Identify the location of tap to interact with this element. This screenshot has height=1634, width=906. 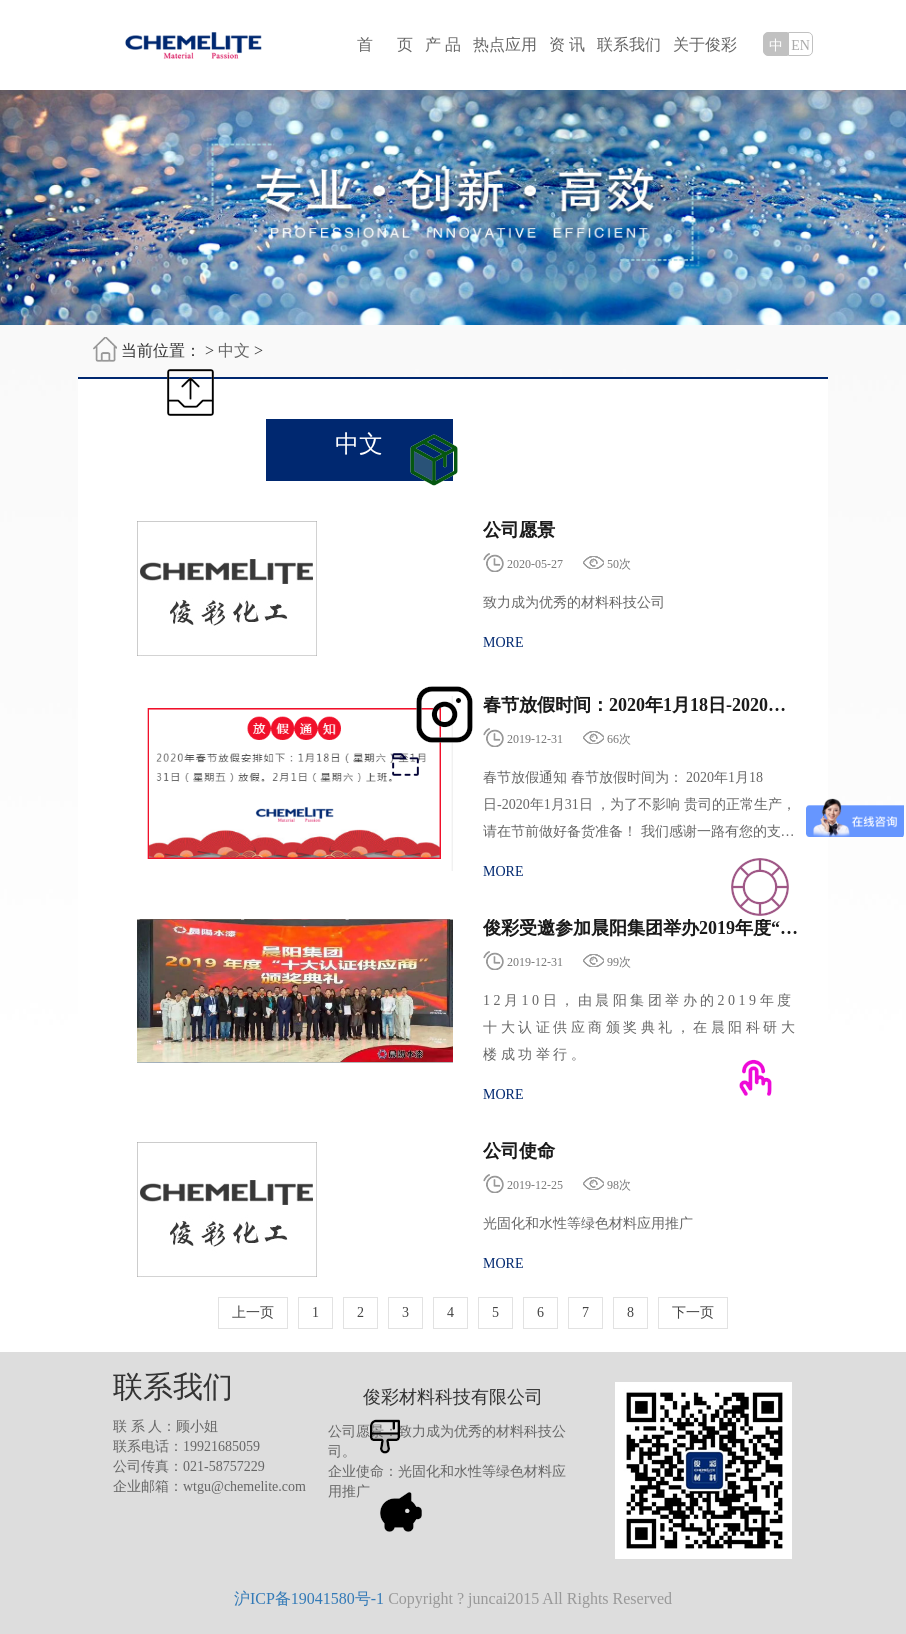
(755, 1078).